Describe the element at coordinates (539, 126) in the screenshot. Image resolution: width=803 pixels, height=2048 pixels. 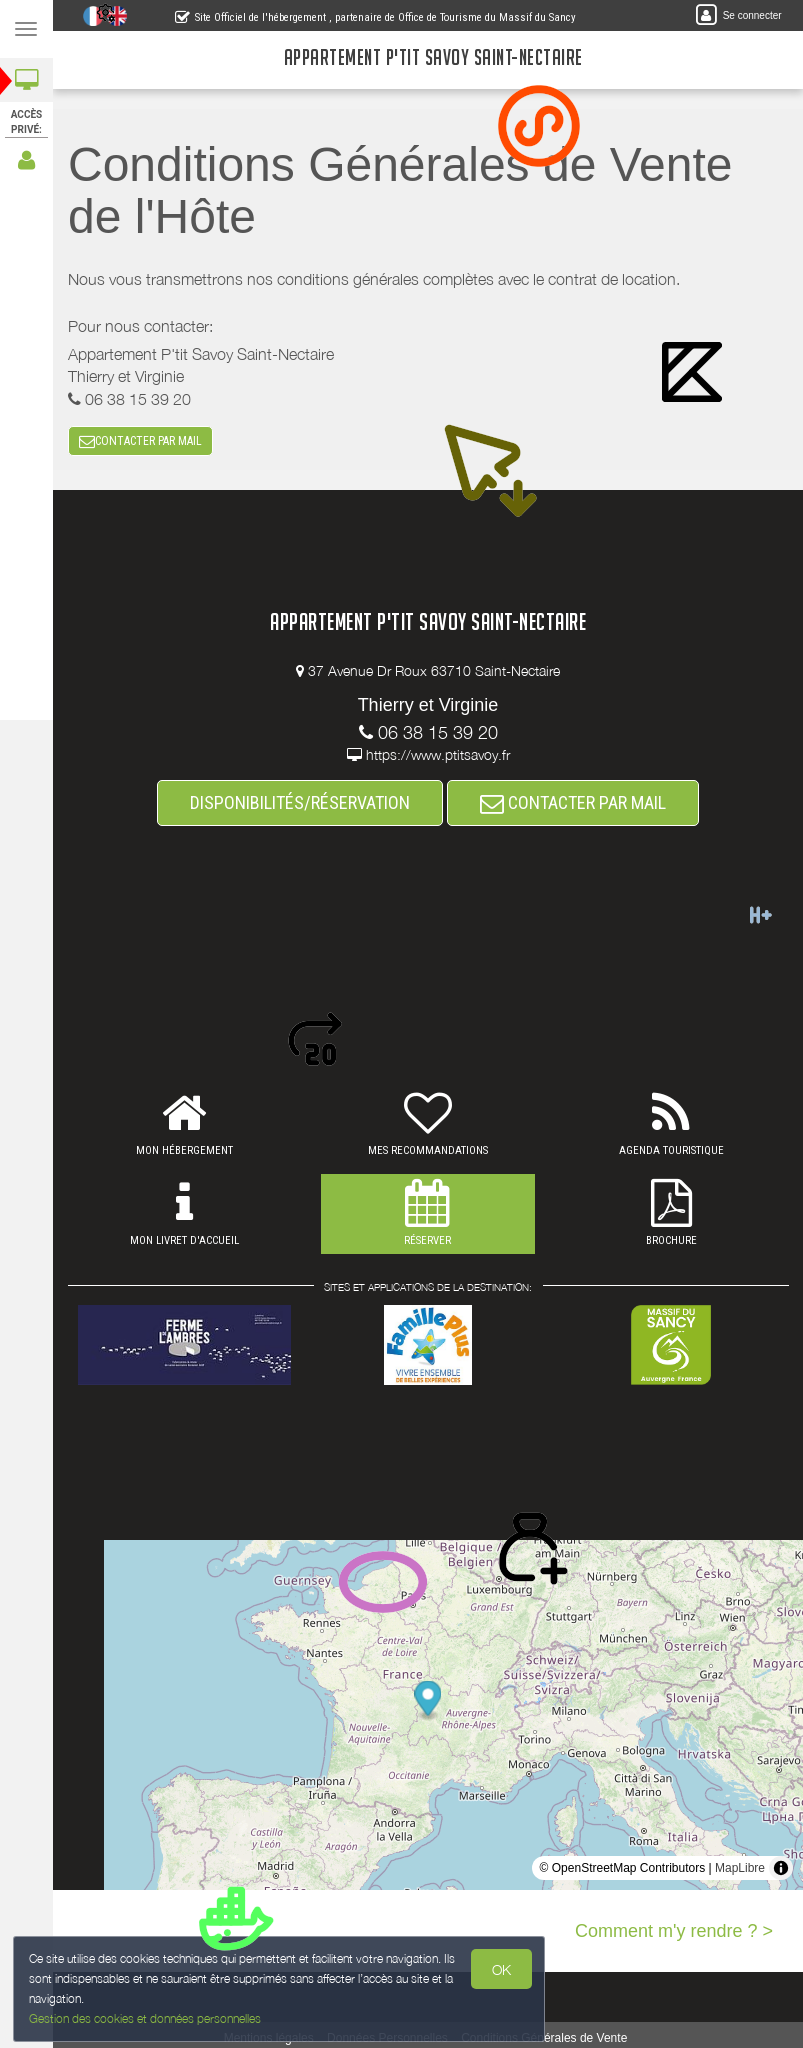
I see `open WeChat miniprogram` at that location.